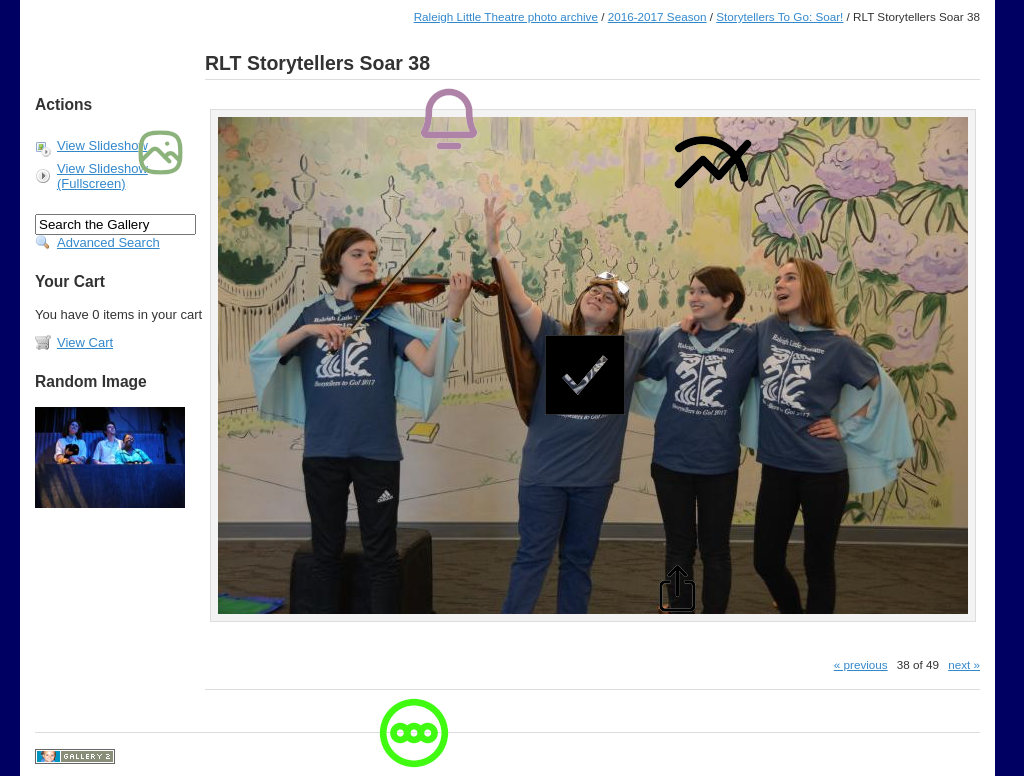  What do you see at coordinates (585, 375) in the screenshot?
I see `indicates a selected or completed item` at bounding box center [585, 375].